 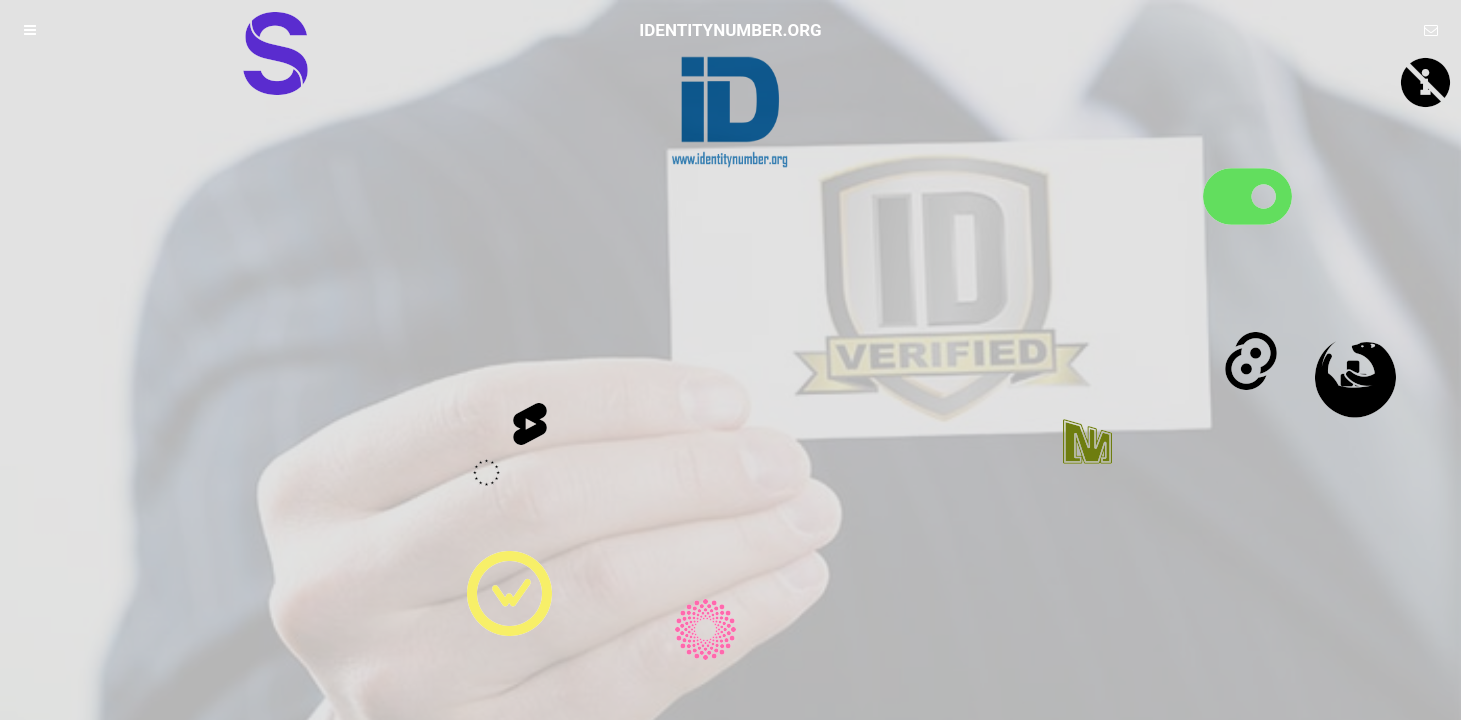 What do you see at coordinates (1355, 379) in the screenshot?
I see `linuxserver.io project logo` at bounding box center [1355, 379].